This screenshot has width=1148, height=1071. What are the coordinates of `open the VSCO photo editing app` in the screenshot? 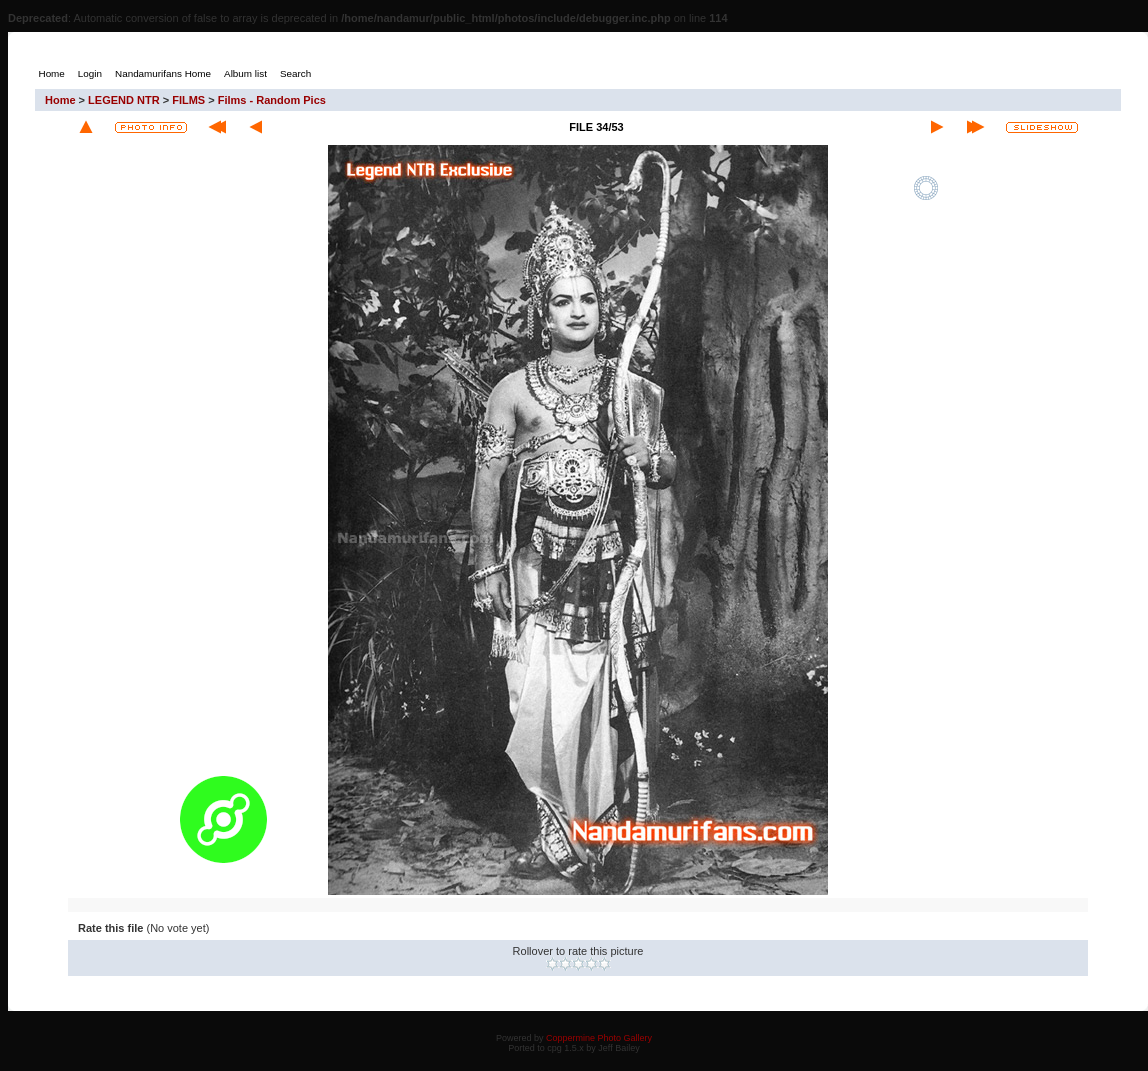 It's located at (926, 188).